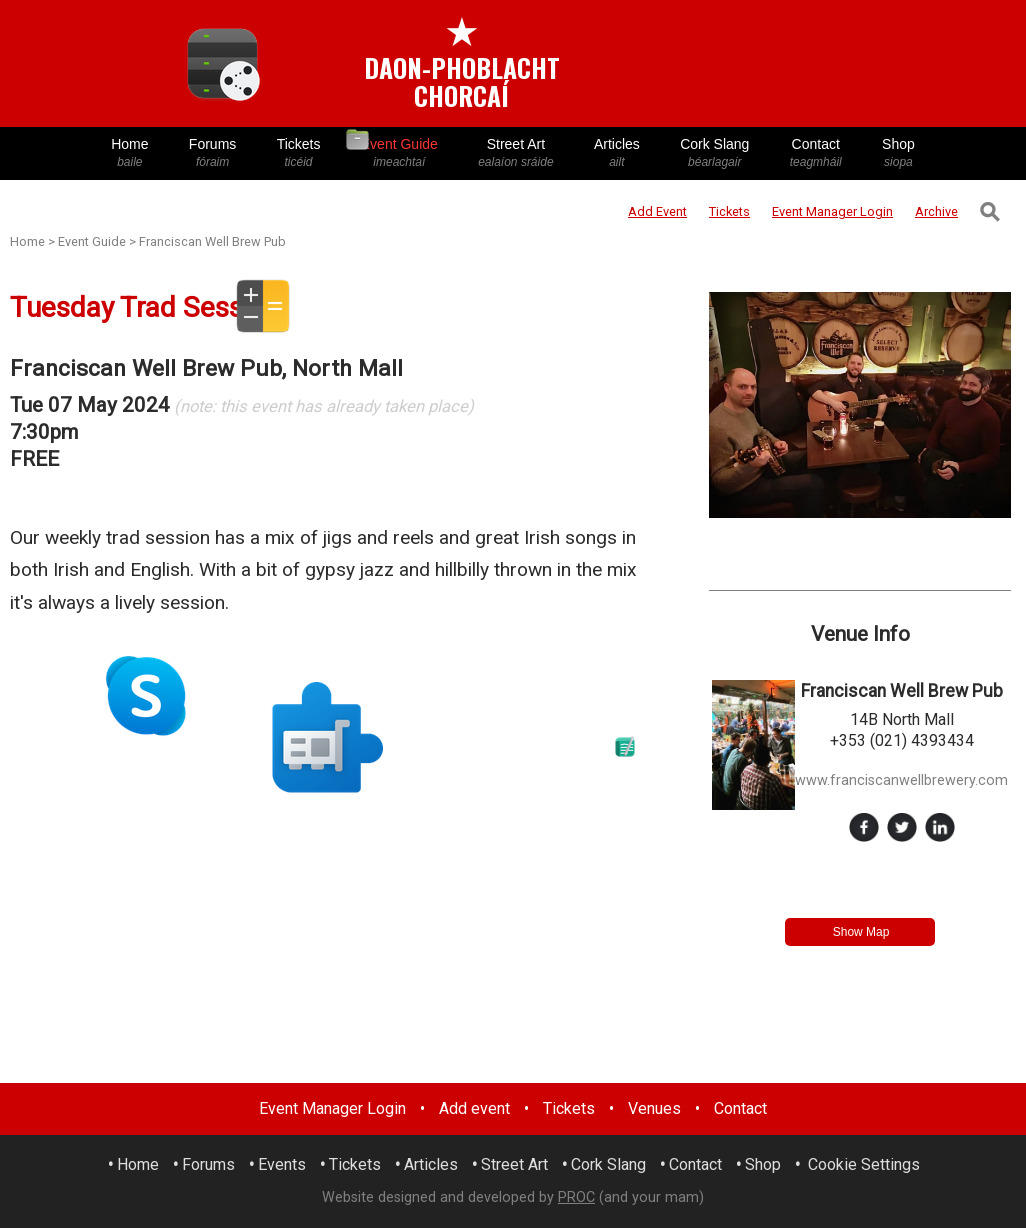  I want to click on configure network server sharing settings, so click(222, 63).